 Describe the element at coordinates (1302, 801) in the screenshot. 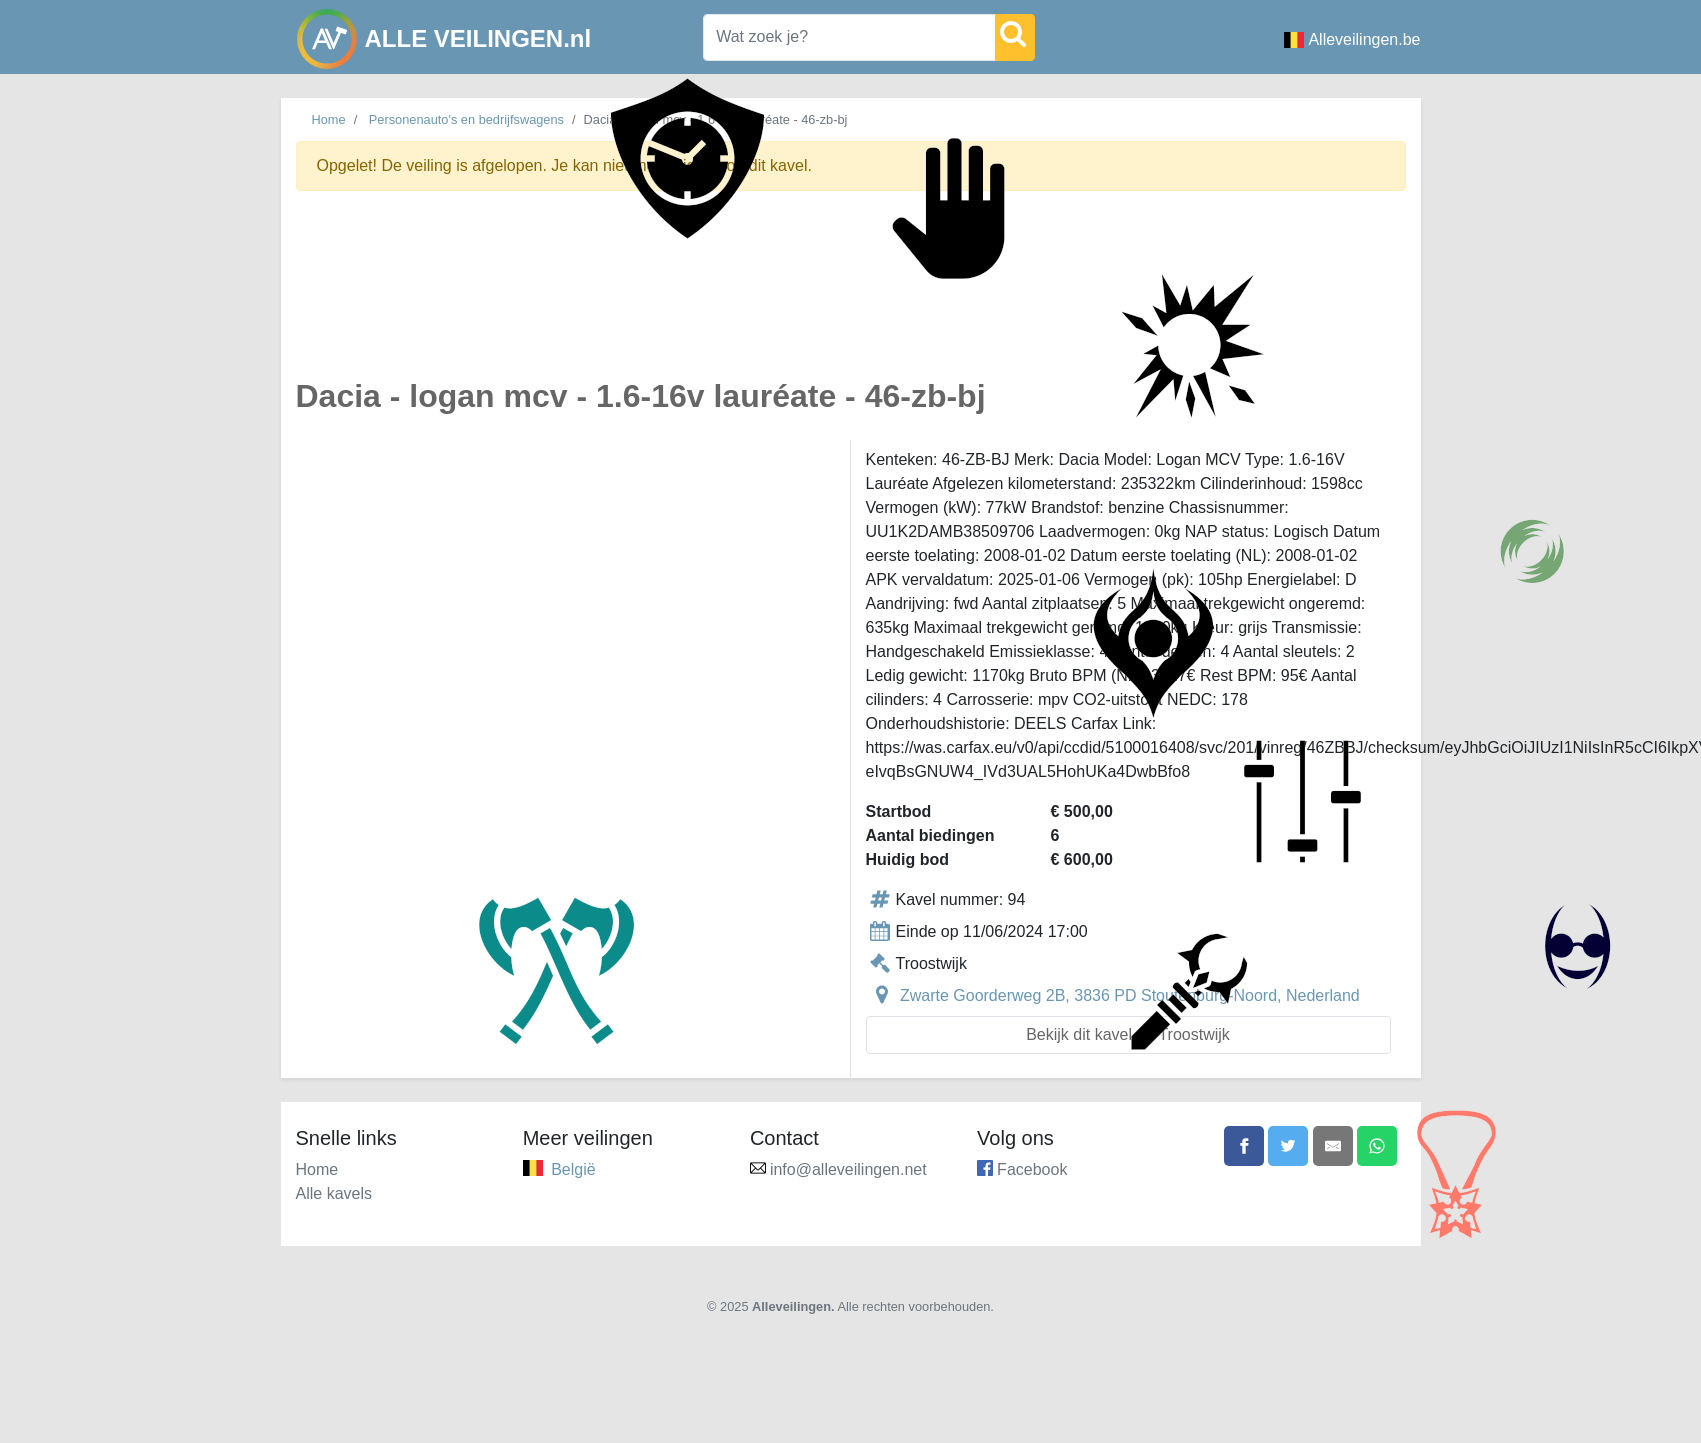

I see `adjust settings or preferences` at that location.